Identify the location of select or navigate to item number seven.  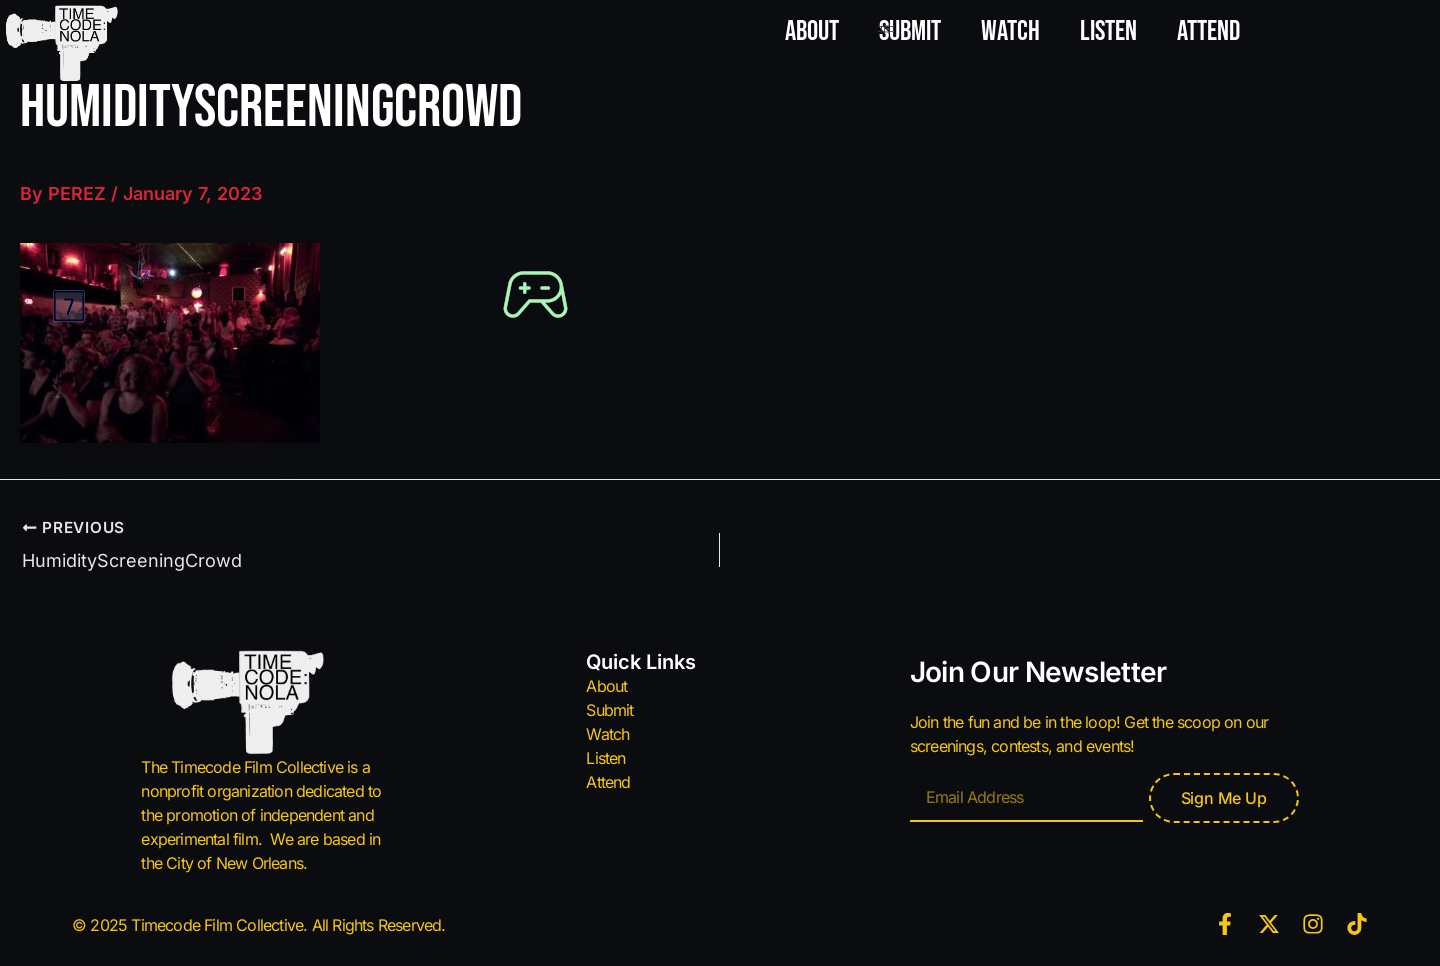
(69, 306).